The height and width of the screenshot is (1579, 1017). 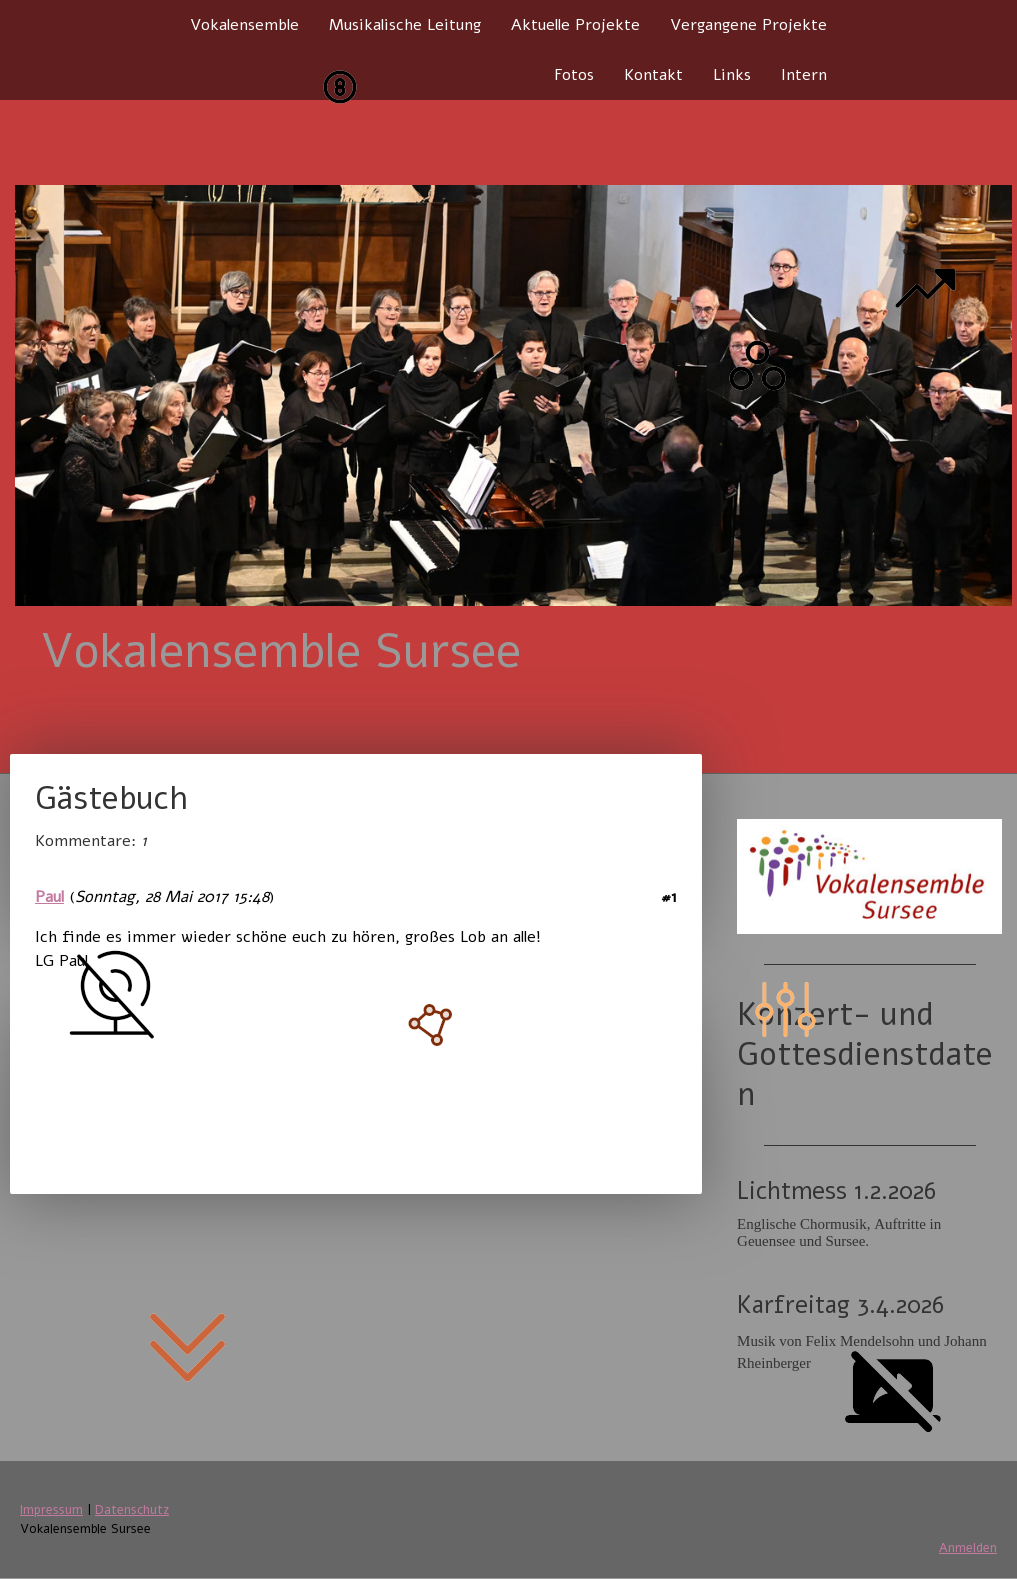 What do you see at coordinates (187, 1347) in the screenshot?
I see `expand to show more content below` at bounding box center [187, 1347].